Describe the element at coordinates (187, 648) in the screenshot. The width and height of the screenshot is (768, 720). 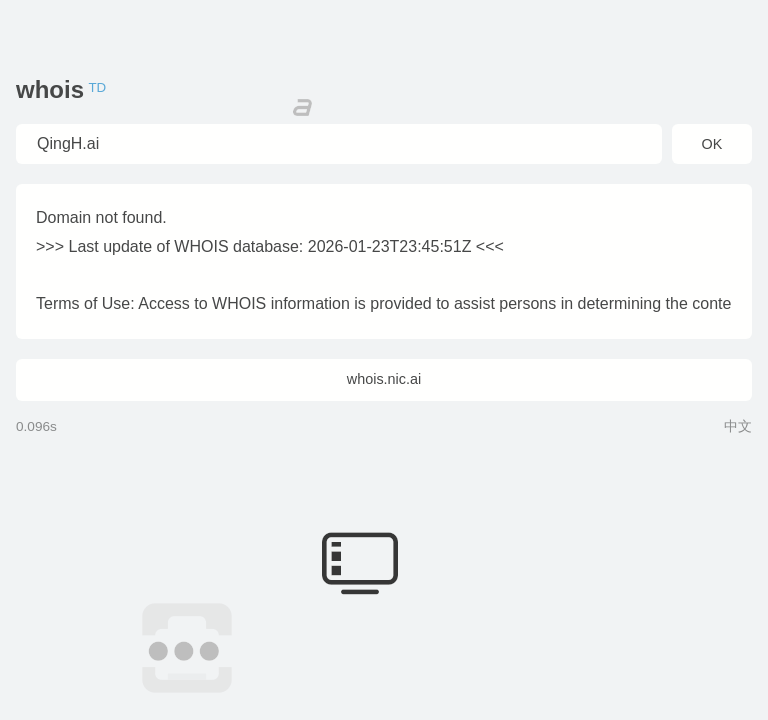
I see `indicates wired network connection in progress` at that location.